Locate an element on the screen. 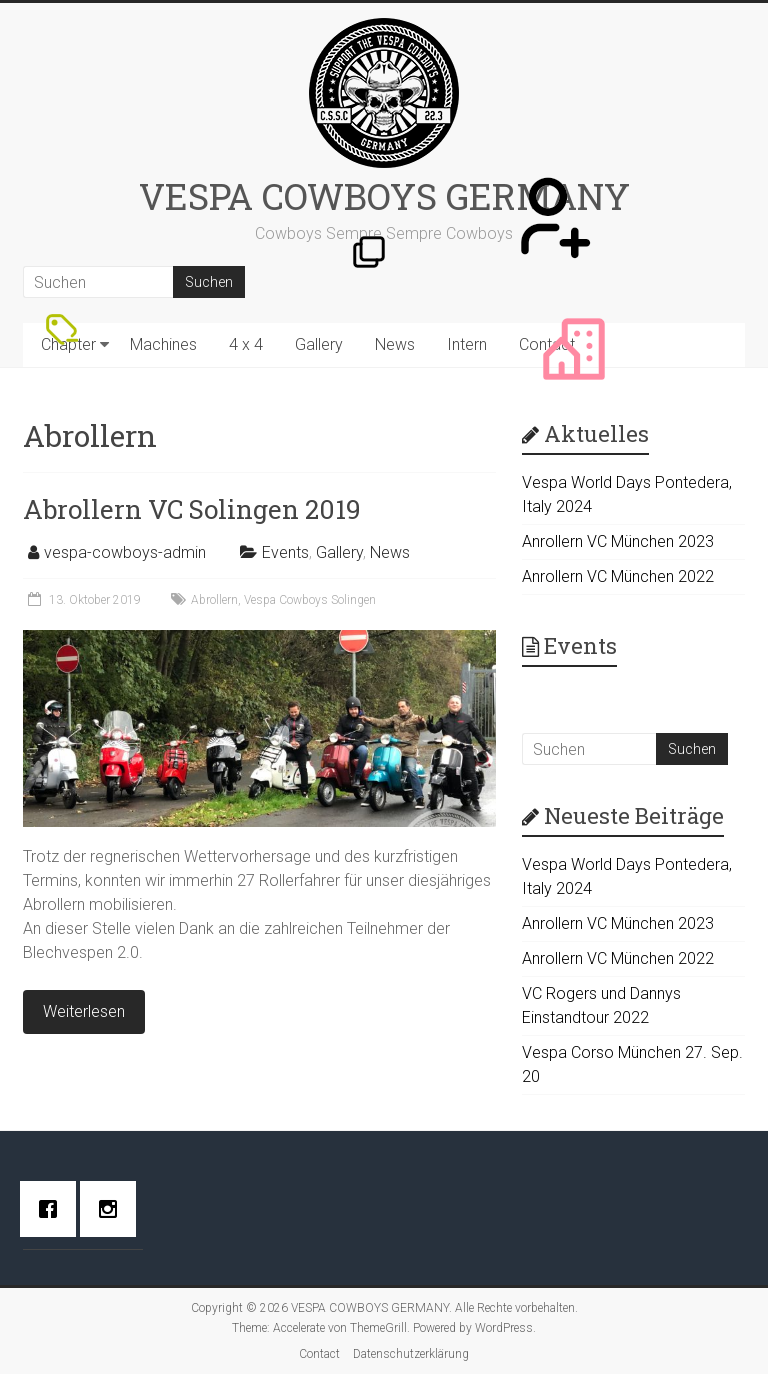 Image resolution: width=768 pixels, height=1374 pixels. add a new contact or friend is located at coordinates (548, 216).